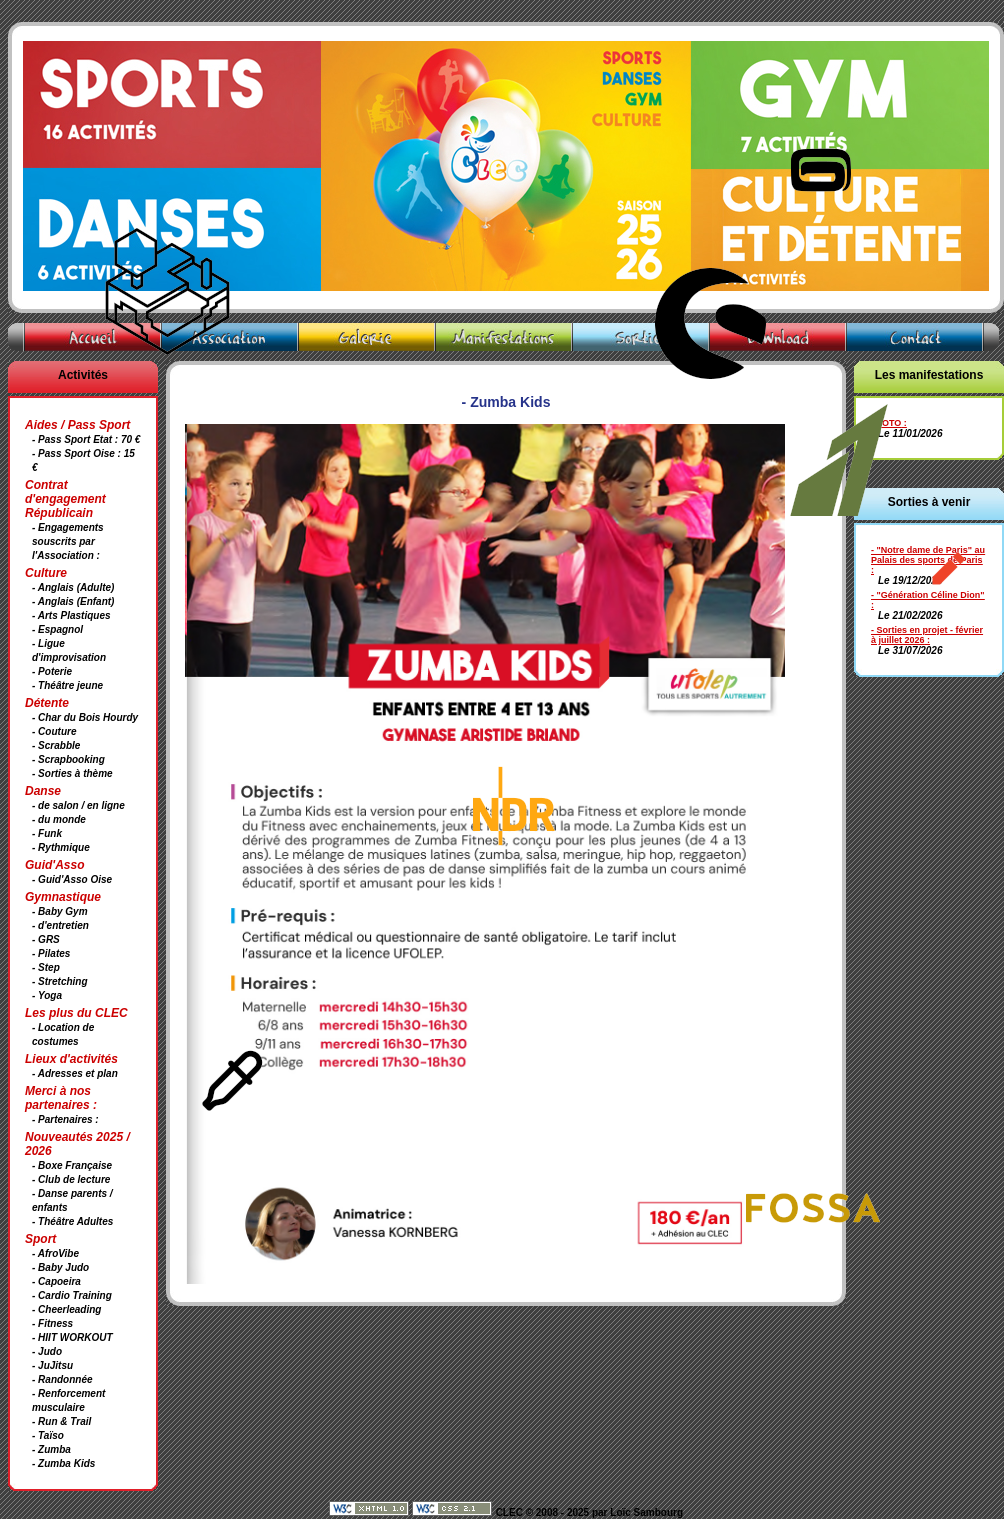  I want to click on Shopware e-commerce platform logo, so click(710, 323).